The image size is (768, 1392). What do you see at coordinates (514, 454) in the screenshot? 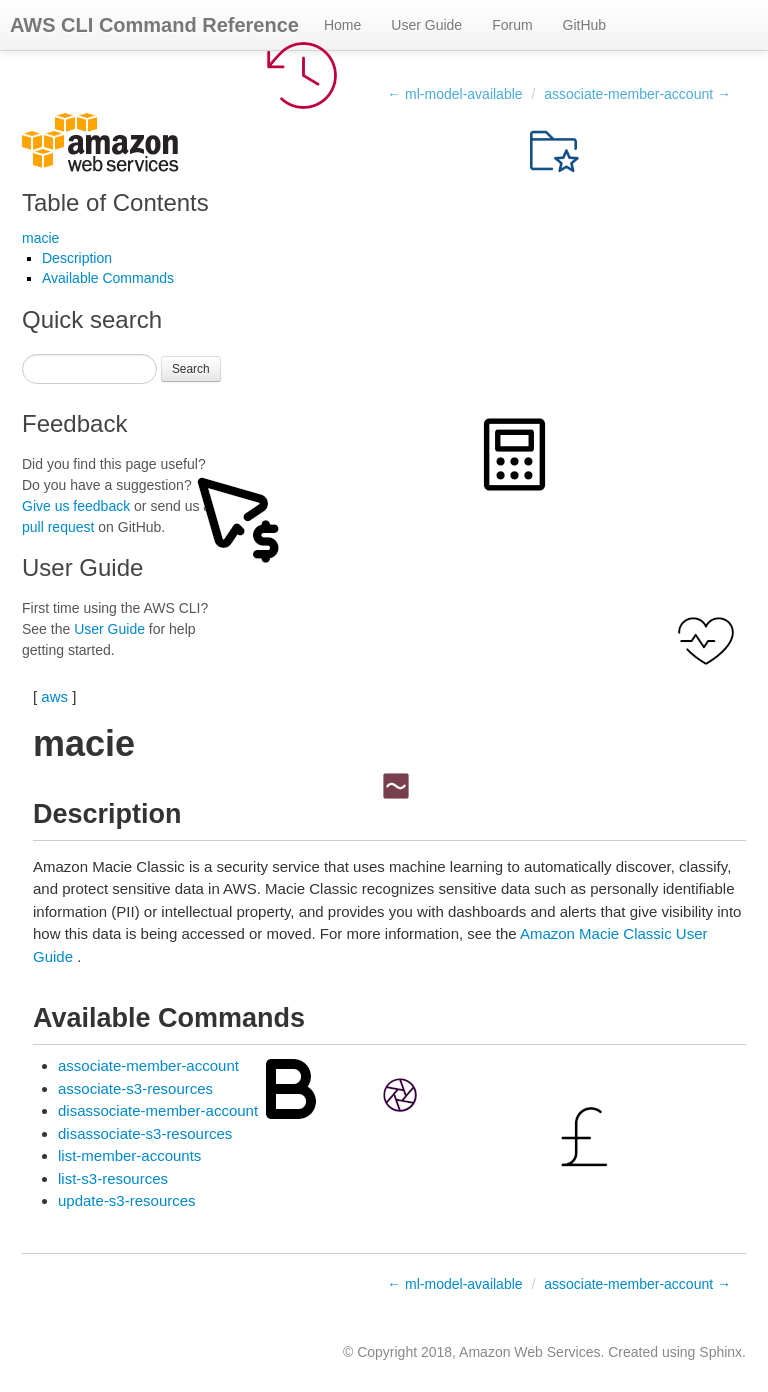
I see `open the calculator app` at bounding box center [514, 454].